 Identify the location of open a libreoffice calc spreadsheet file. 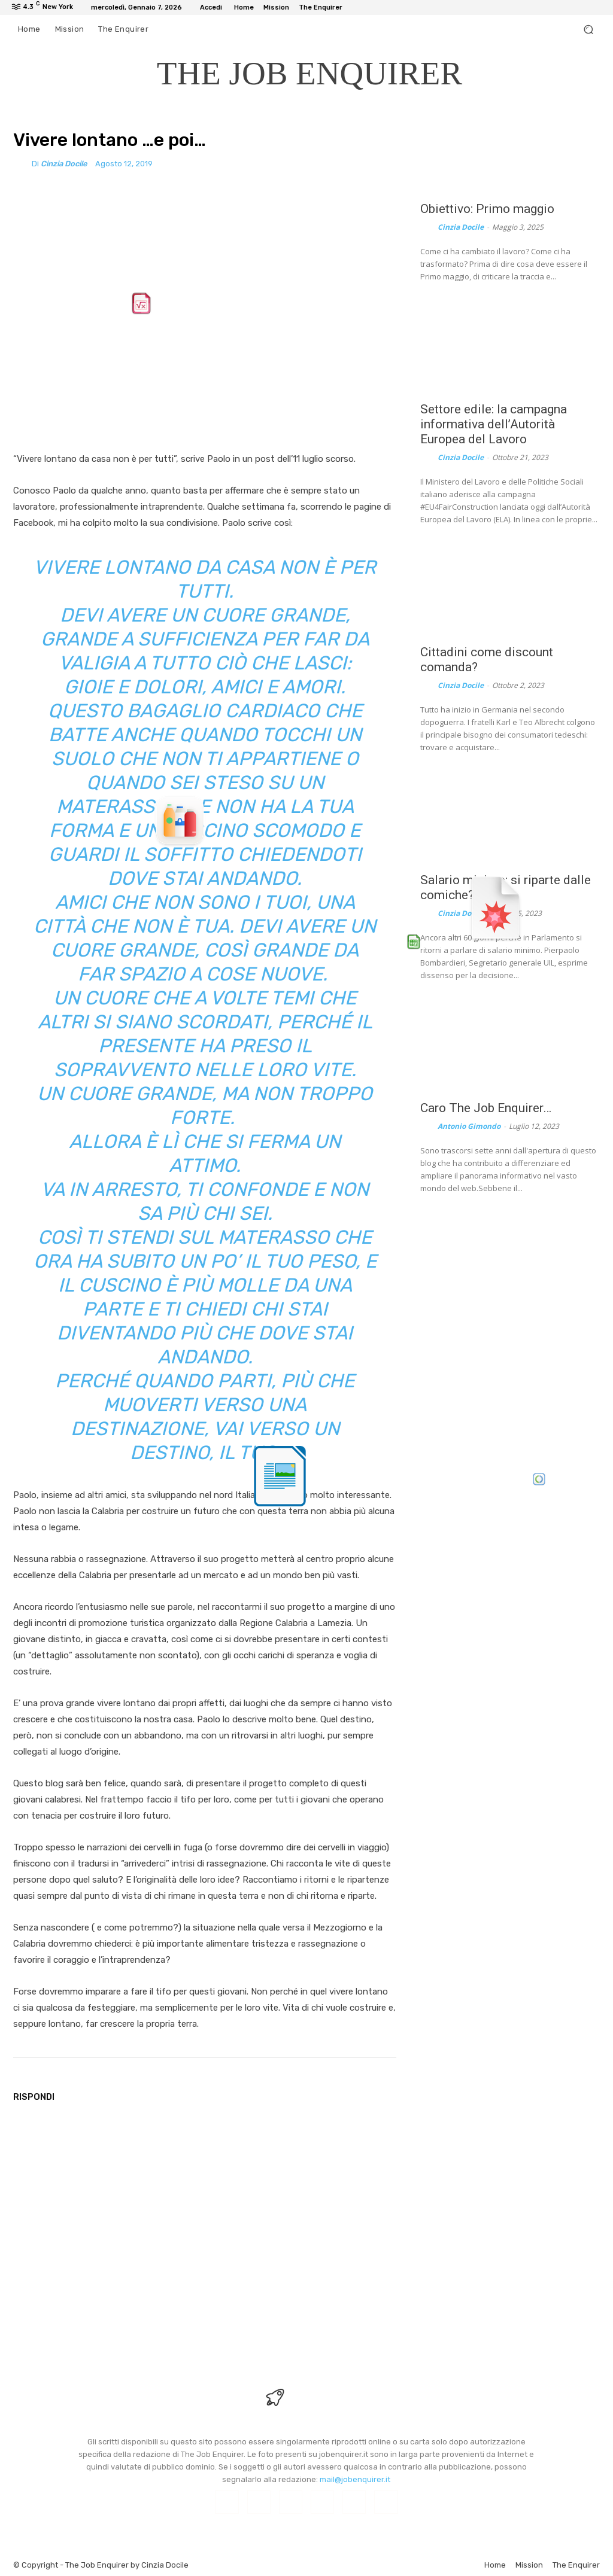
(414, 942).